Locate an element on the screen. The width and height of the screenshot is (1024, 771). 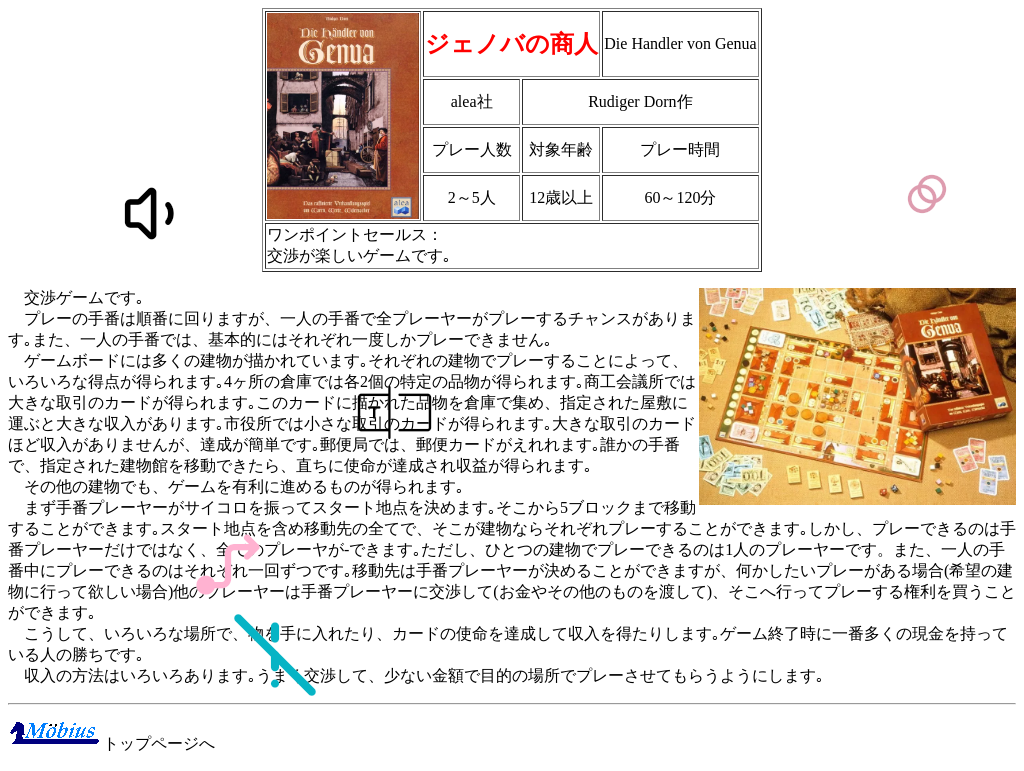
enter text in a form field is located at coordinates (394, 412).